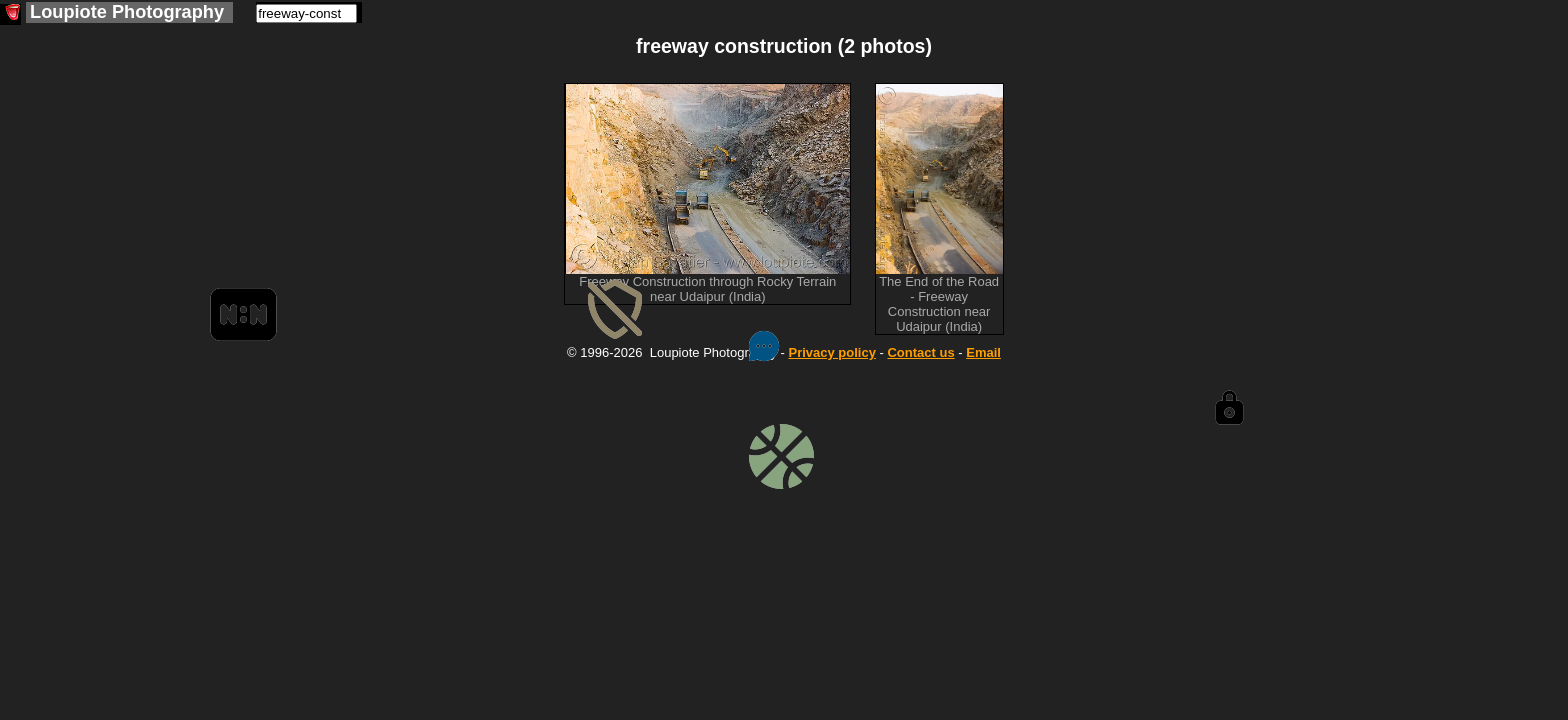 The image size is (1568, 720). What do you see at coordinates (781, 456) in the screenshot?
I see `view basketball or sports content` at bounding box center [781, 456].